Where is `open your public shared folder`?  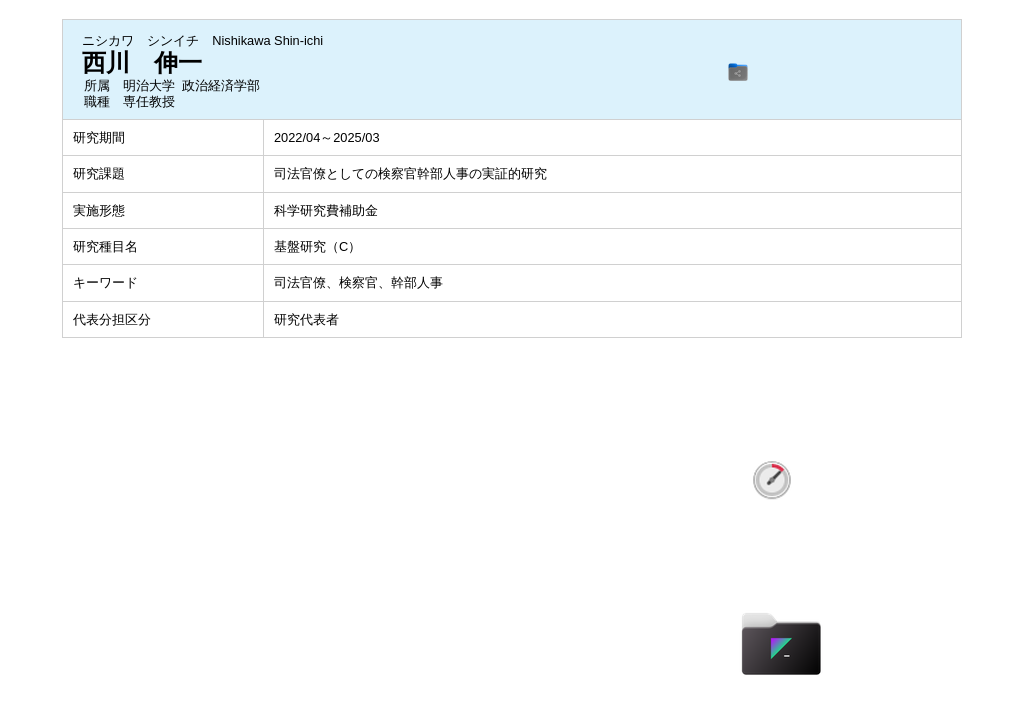 open your public shared folder is located at coordinates (738, 72).